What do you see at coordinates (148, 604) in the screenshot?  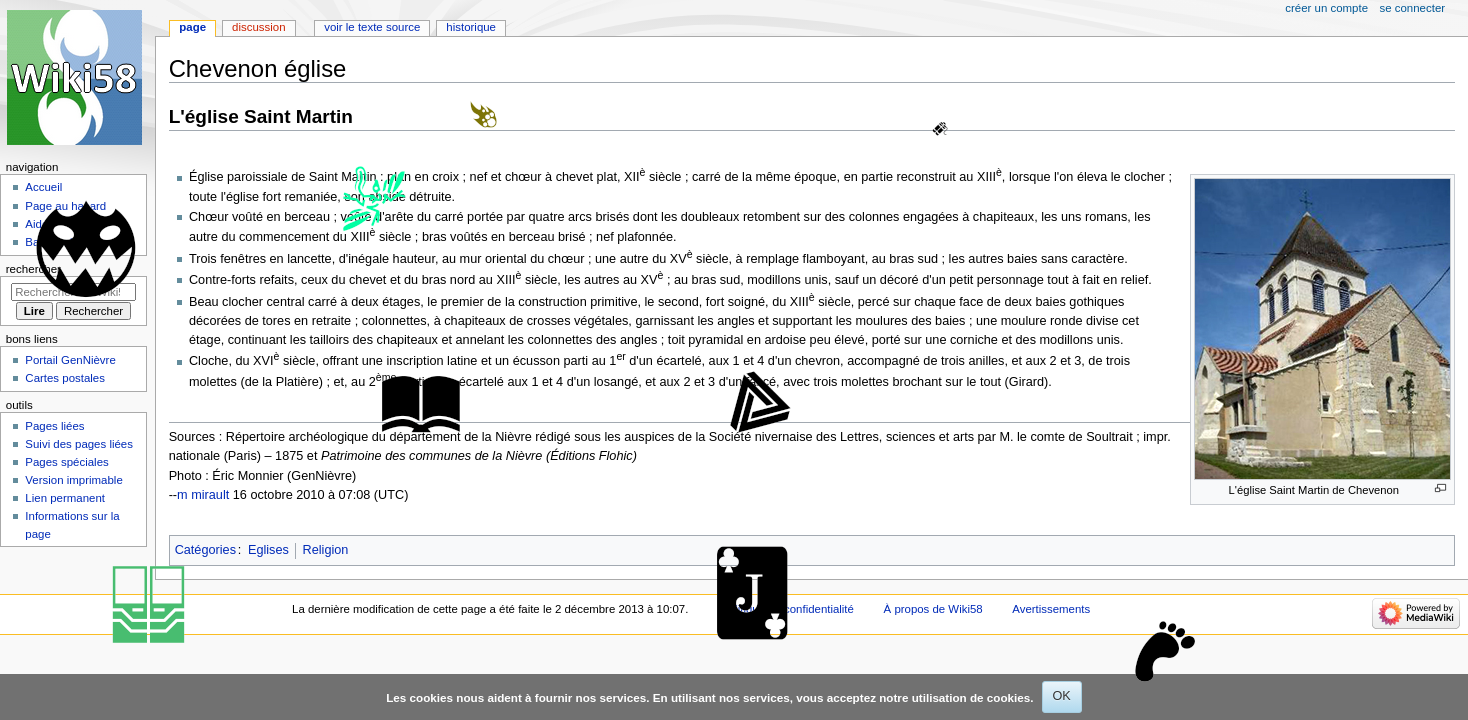 I see `access public transit or bus schedule` at bounding box center [148, 604].